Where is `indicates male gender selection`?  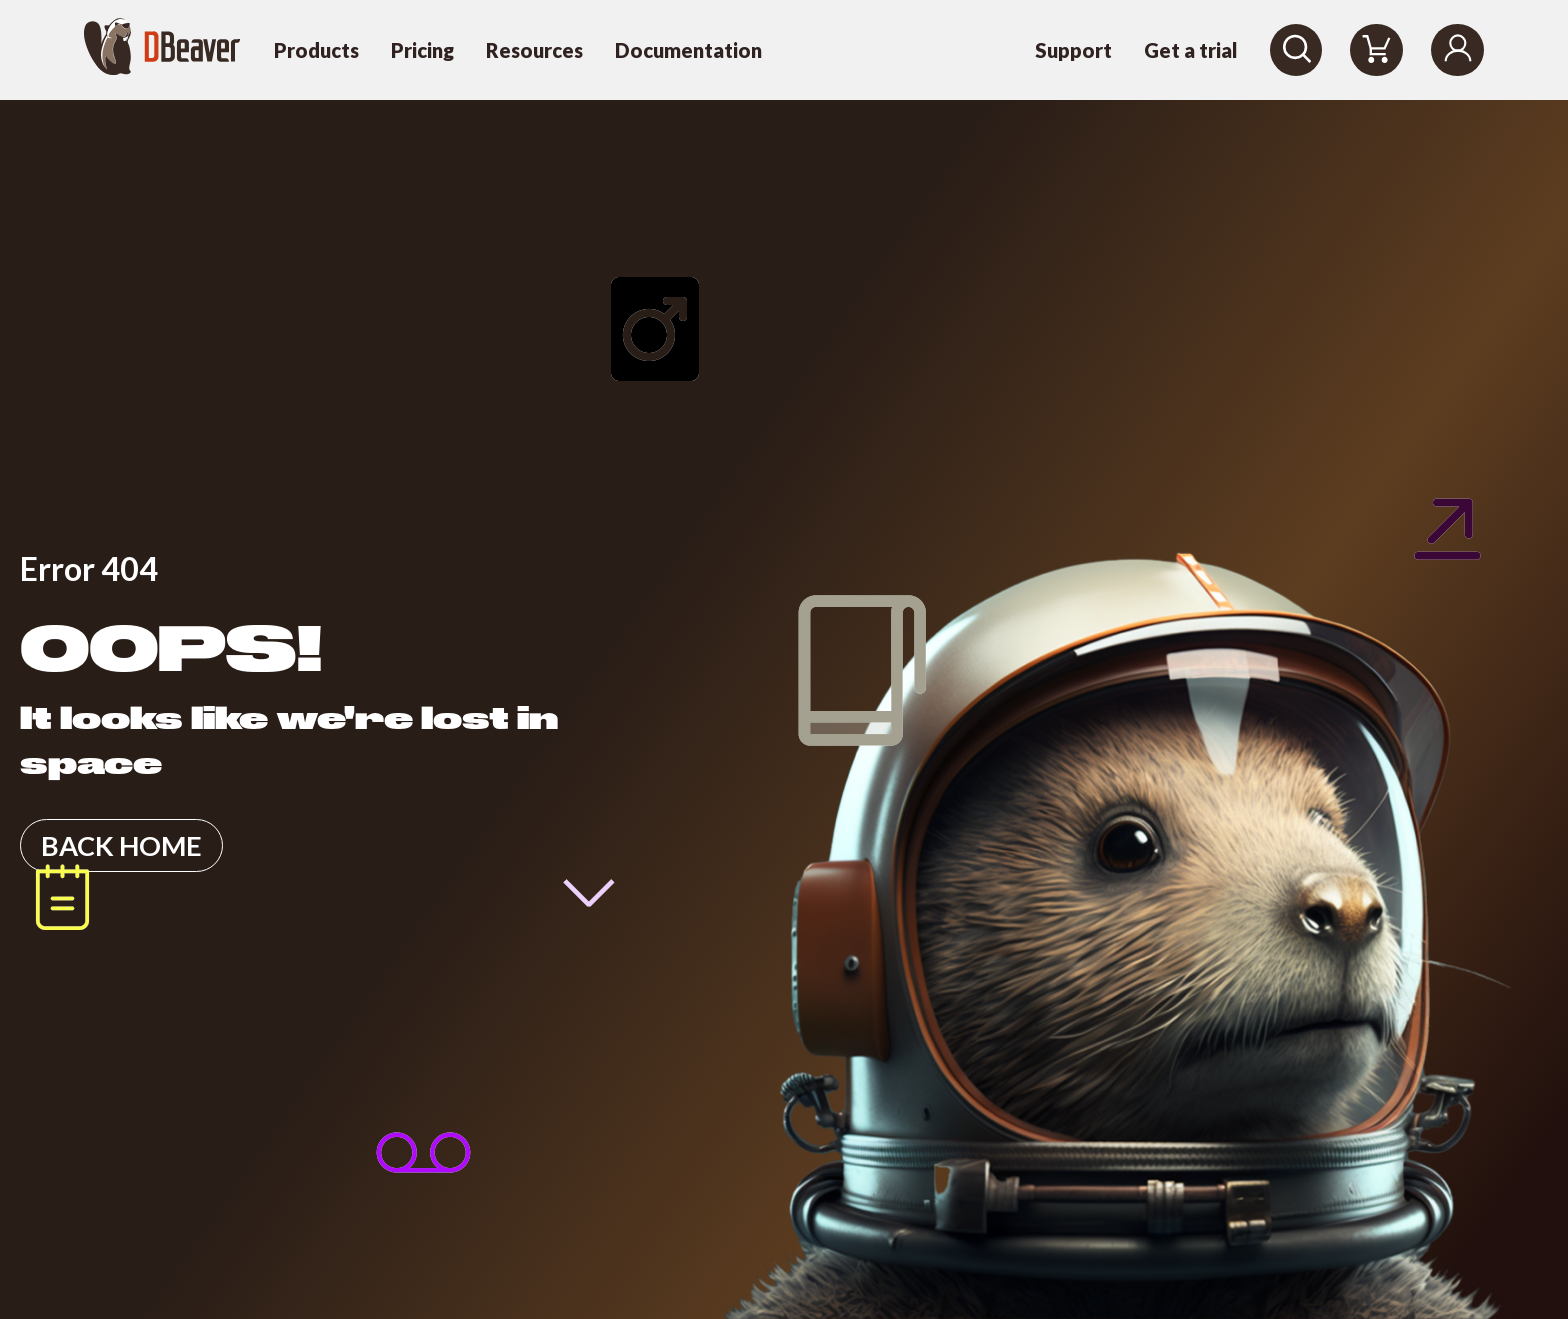 indicates male gender selection is located at coordinates (655, 329).